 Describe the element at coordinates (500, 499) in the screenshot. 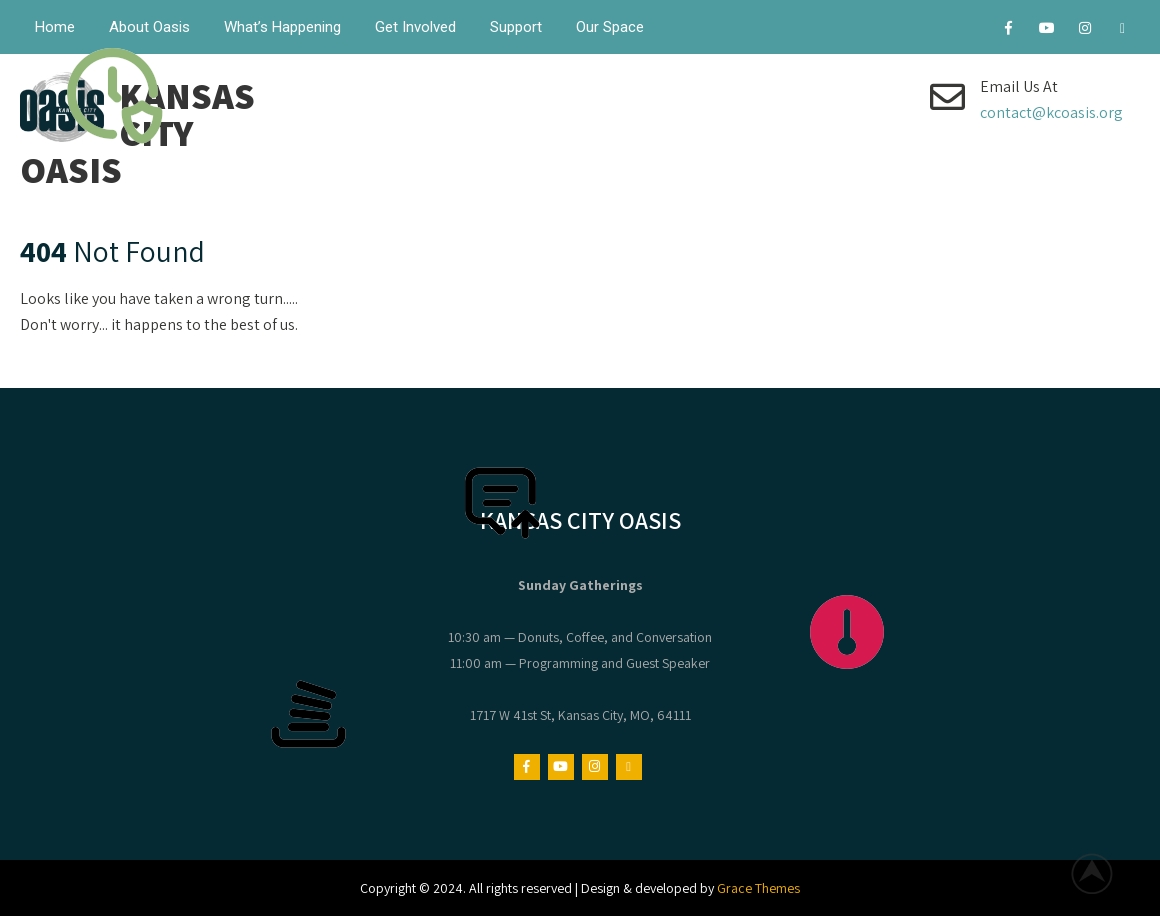

I see `send or upload a message` at that location.